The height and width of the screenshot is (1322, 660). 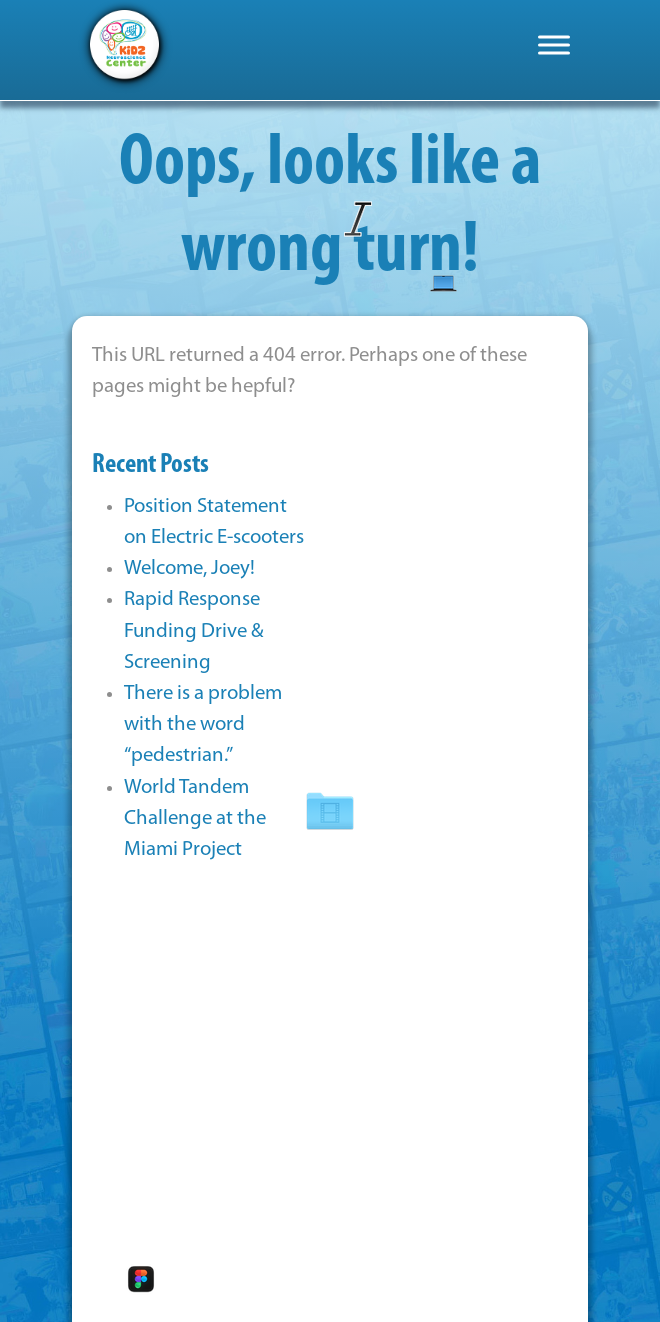 What do you see at coordinates (443, 281) in the screenshot?
I see `macbook pro 14-inch device icon` at bounding box center [443, 281].